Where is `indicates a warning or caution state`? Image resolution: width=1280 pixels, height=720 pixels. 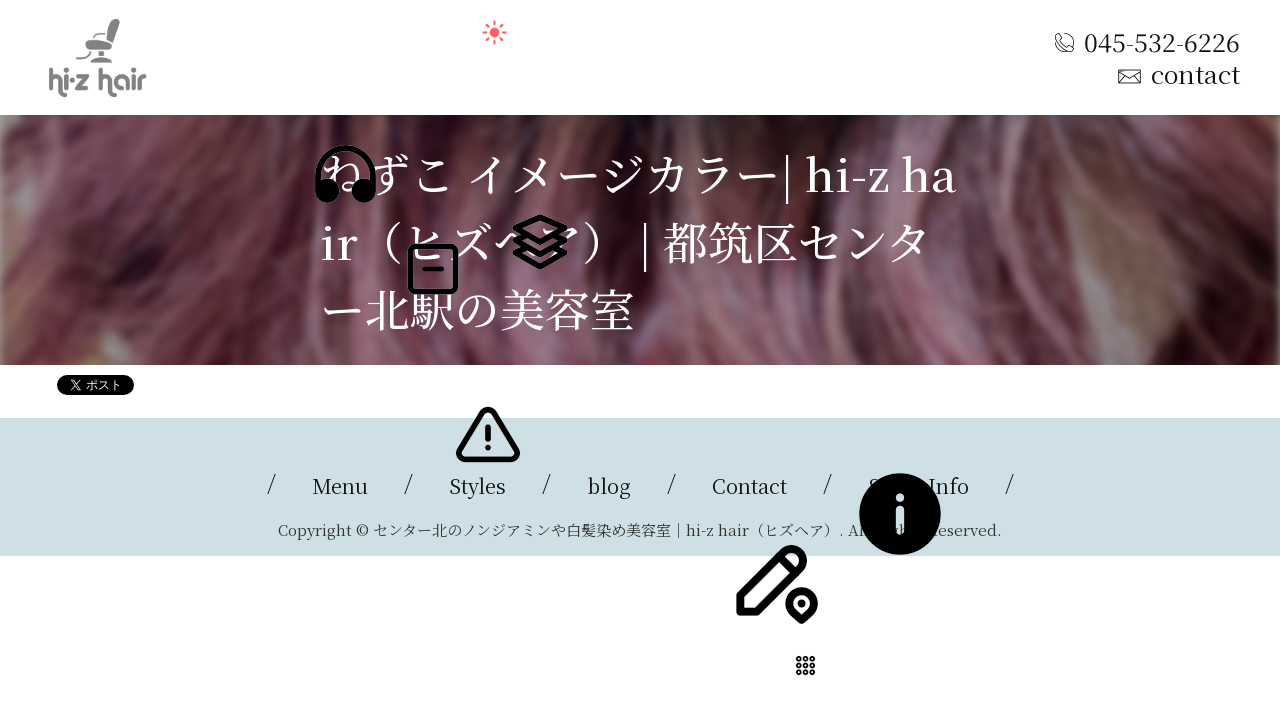 indicates a warning or caution state is located at coordinates (488, 436).